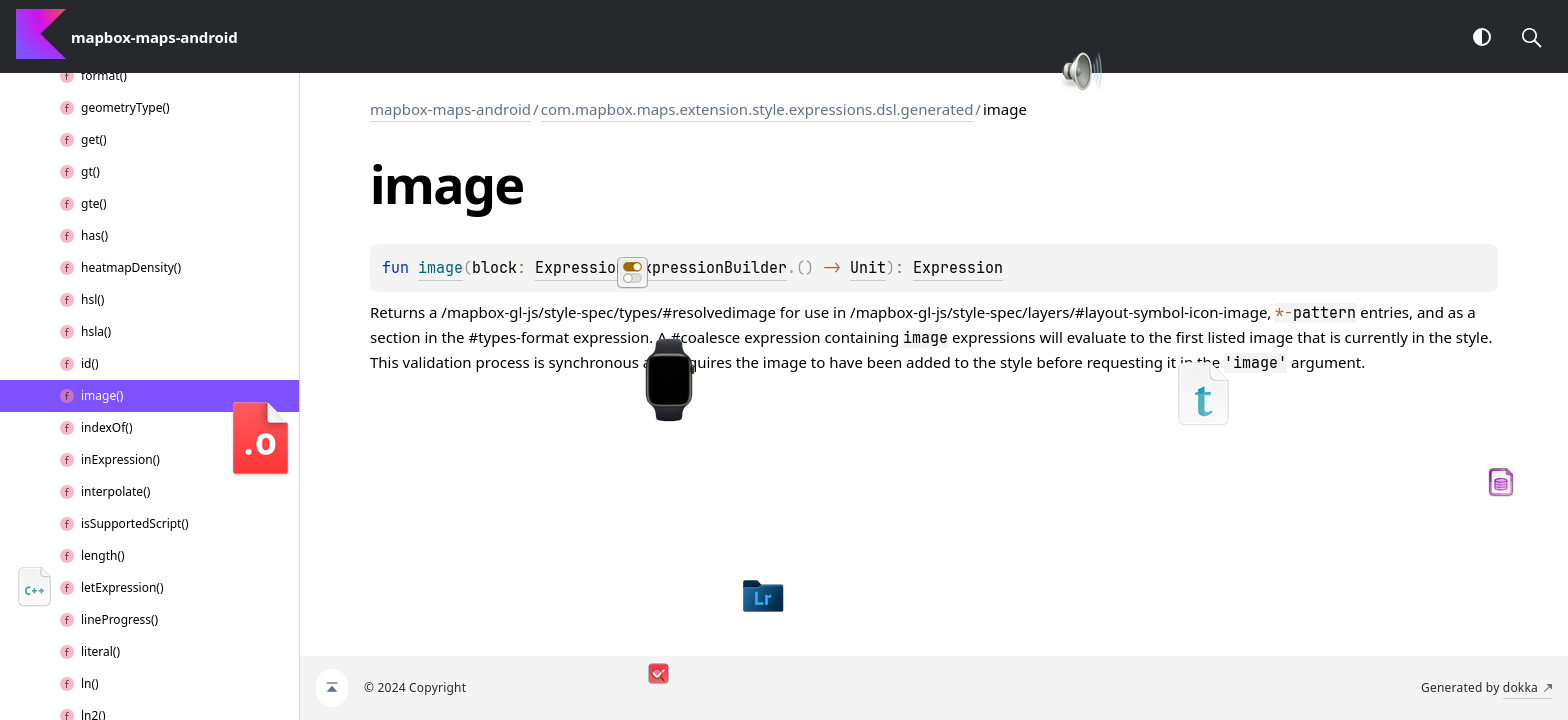 This screenshot has height=720, width=1568. What do you see at coordinates (34, 586) in the screenshot?
I see `a C++ source code file` at bounding box center [34, 586].